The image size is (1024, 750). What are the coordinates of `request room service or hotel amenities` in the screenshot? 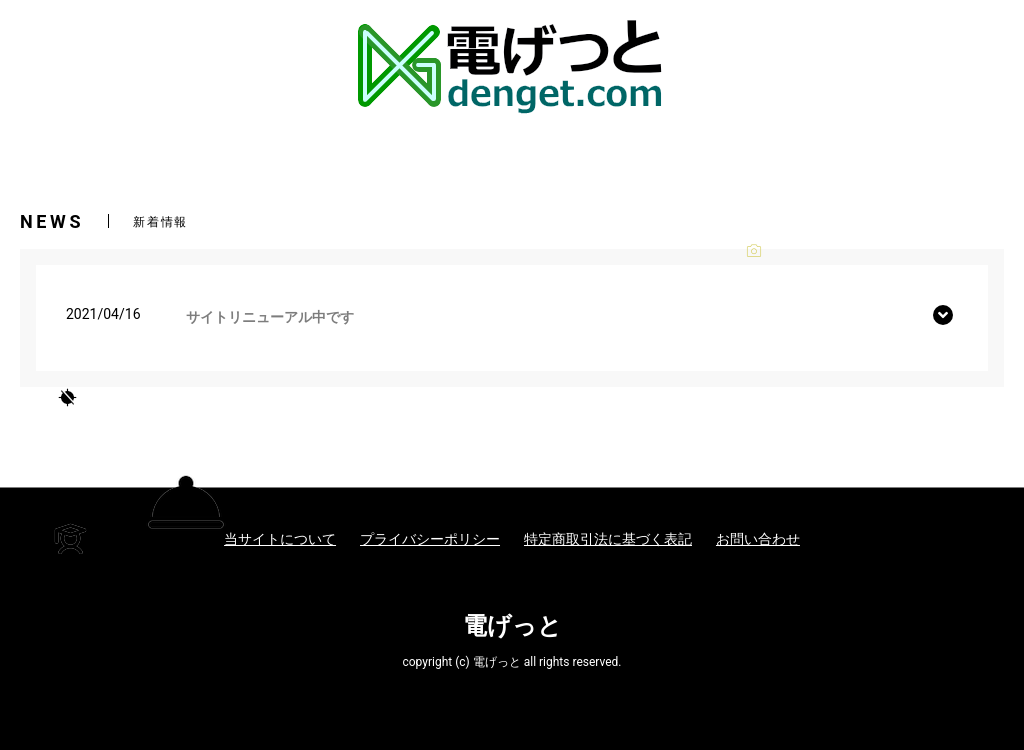 It's located at (186, 502).